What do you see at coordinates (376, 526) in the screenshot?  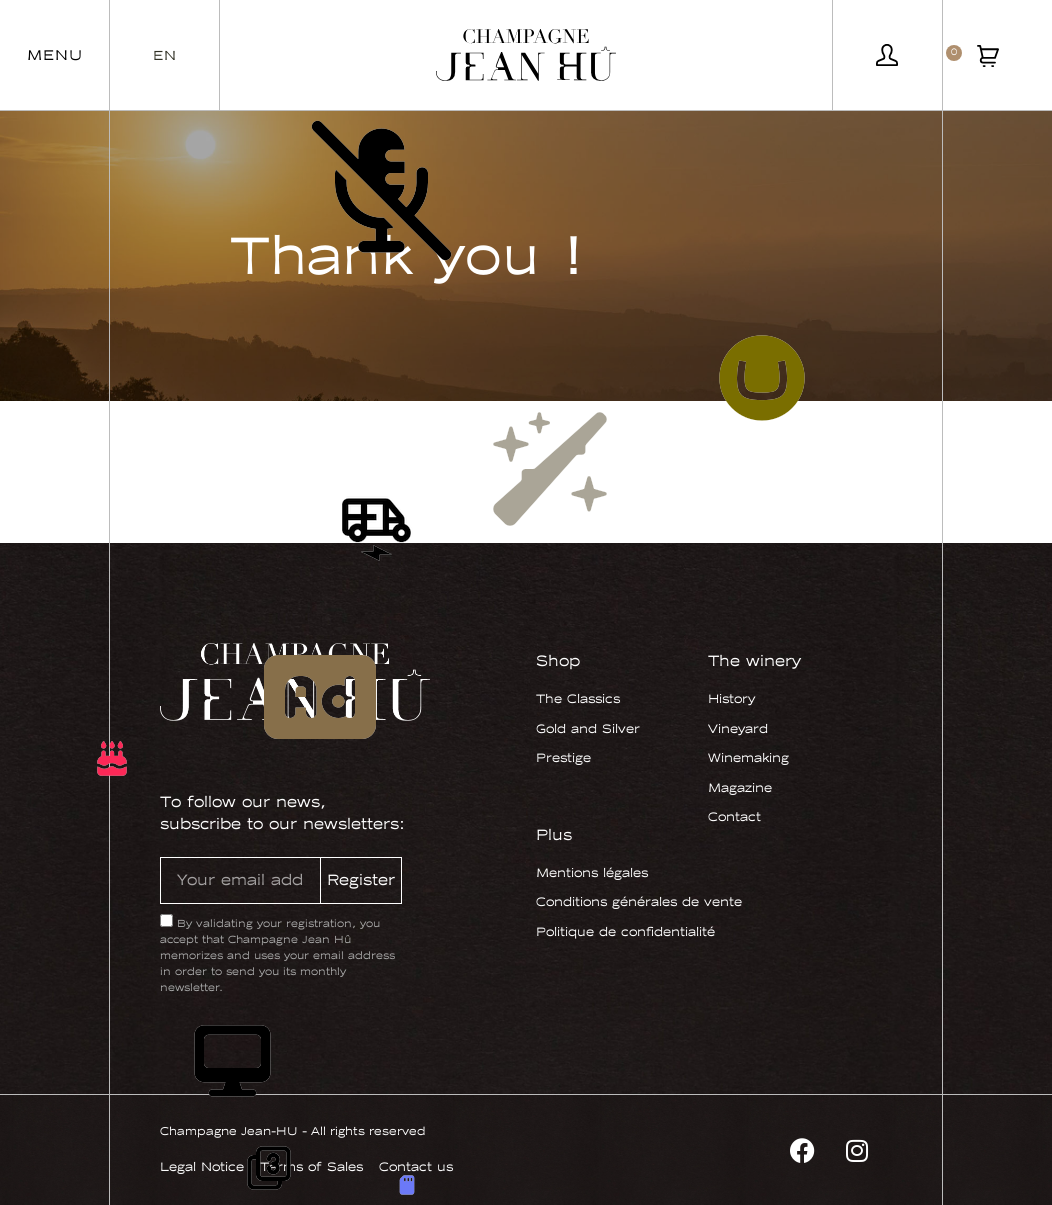 I see `select electric rickshaw as transportation option` at bounding box center [376, 526].